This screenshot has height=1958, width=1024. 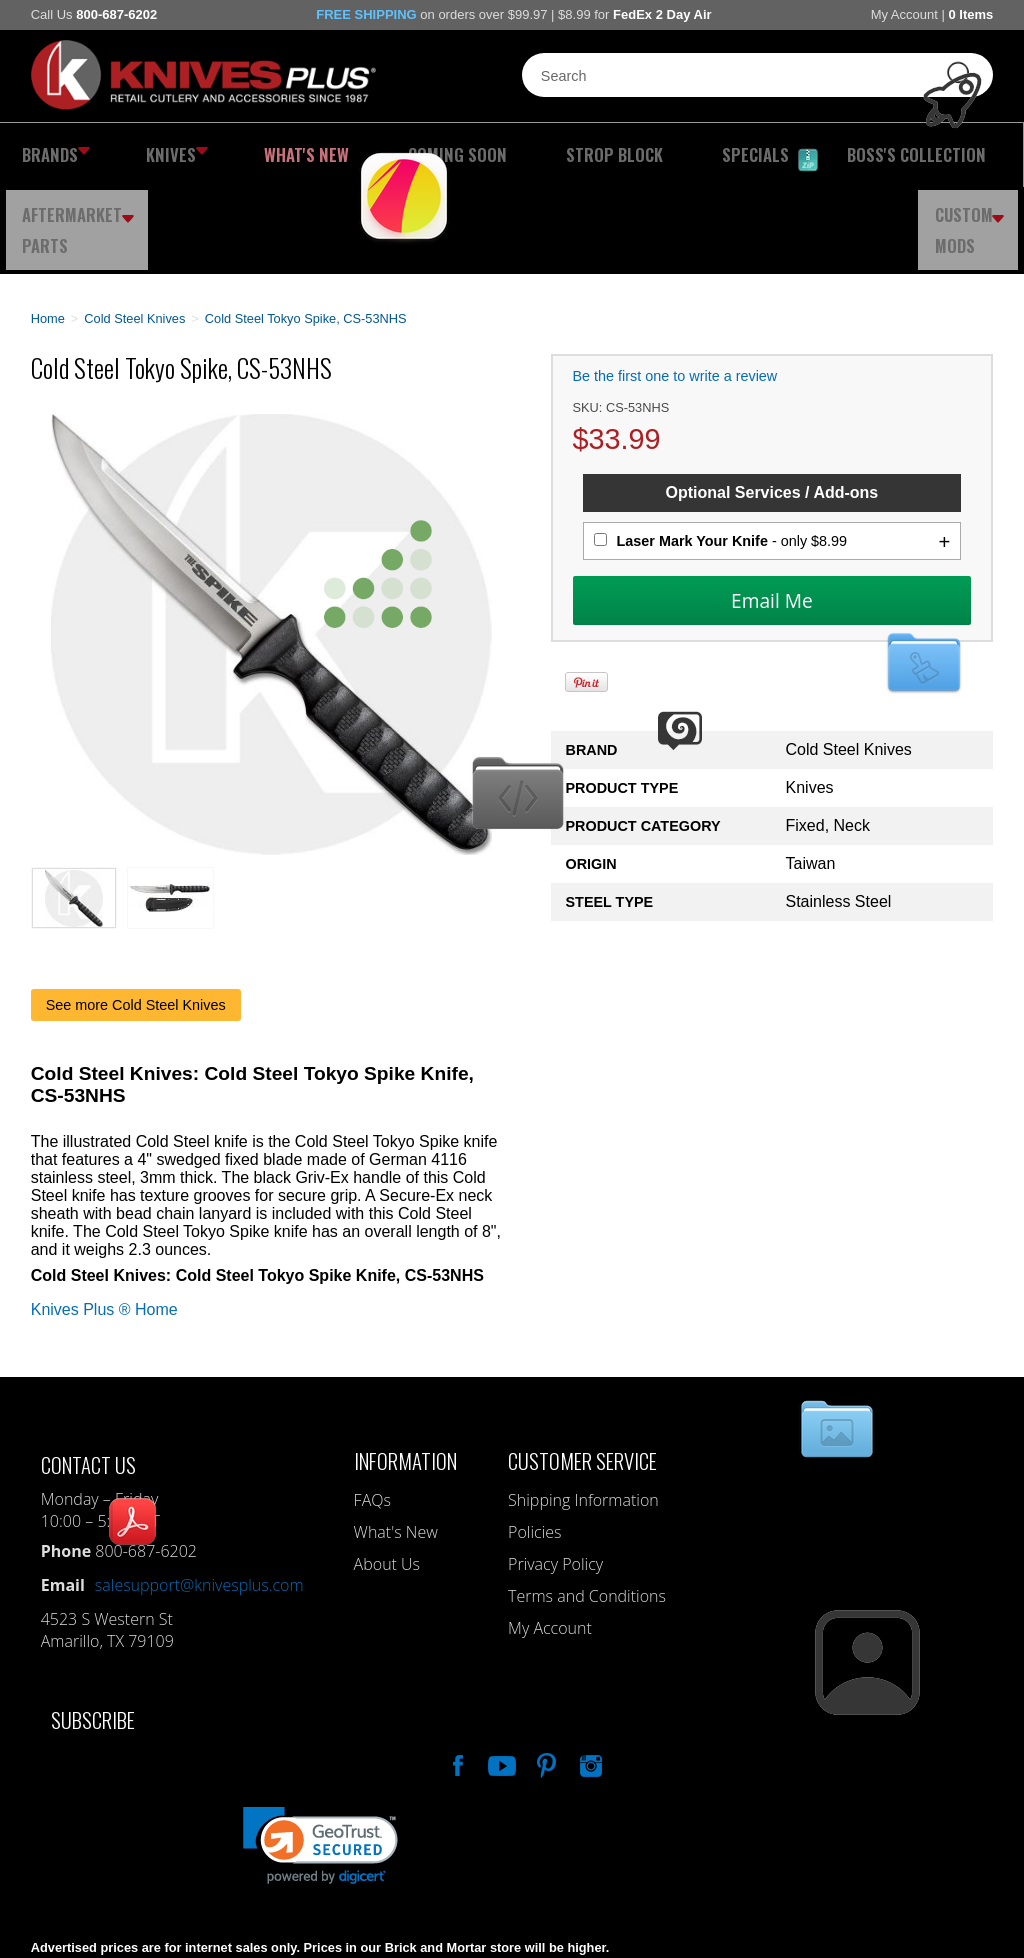 What do you see at coordinates (381, 570) in the screenshot?
I see `launch four-in-a-row game` at bounding box center [381, 570].